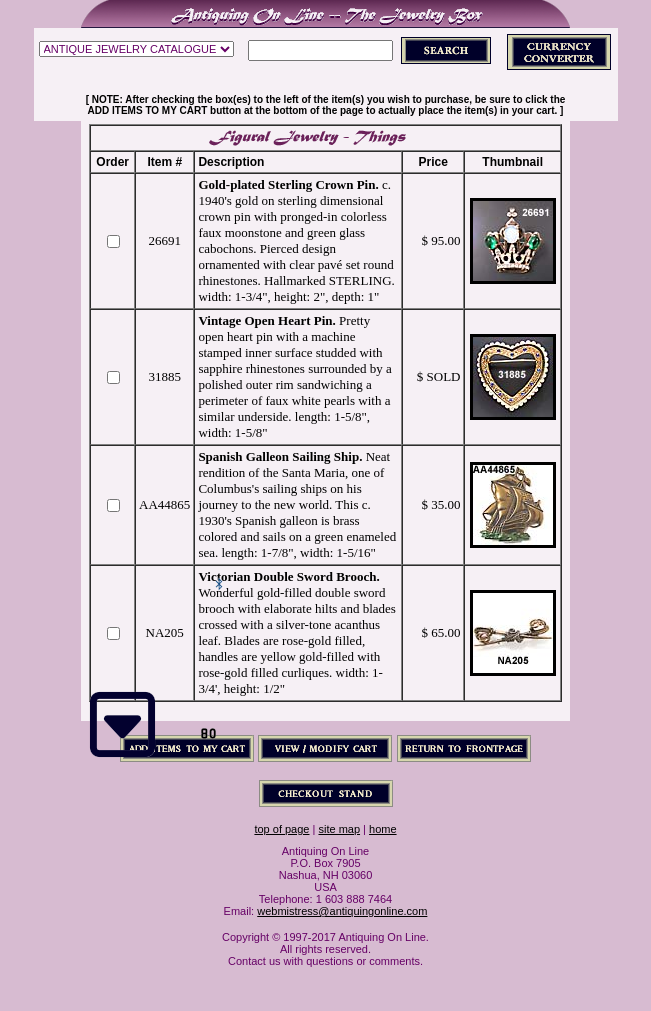  What do you see at coordinates (219, 584) in the screenshot?
I see `bluetooth connectivity status` at bounding box center [219, 584].